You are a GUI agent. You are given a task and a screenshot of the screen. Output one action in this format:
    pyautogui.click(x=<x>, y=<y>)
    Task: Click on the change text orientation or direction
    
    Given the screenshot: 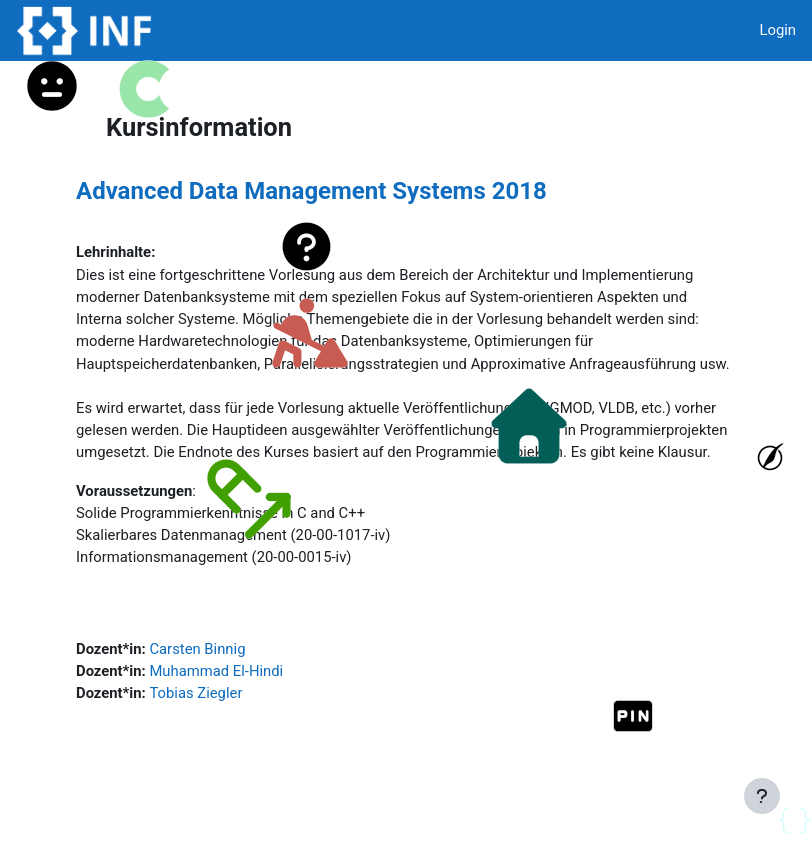 What is the action you would take?
    pyautogui.click(x=249, y=497)
    